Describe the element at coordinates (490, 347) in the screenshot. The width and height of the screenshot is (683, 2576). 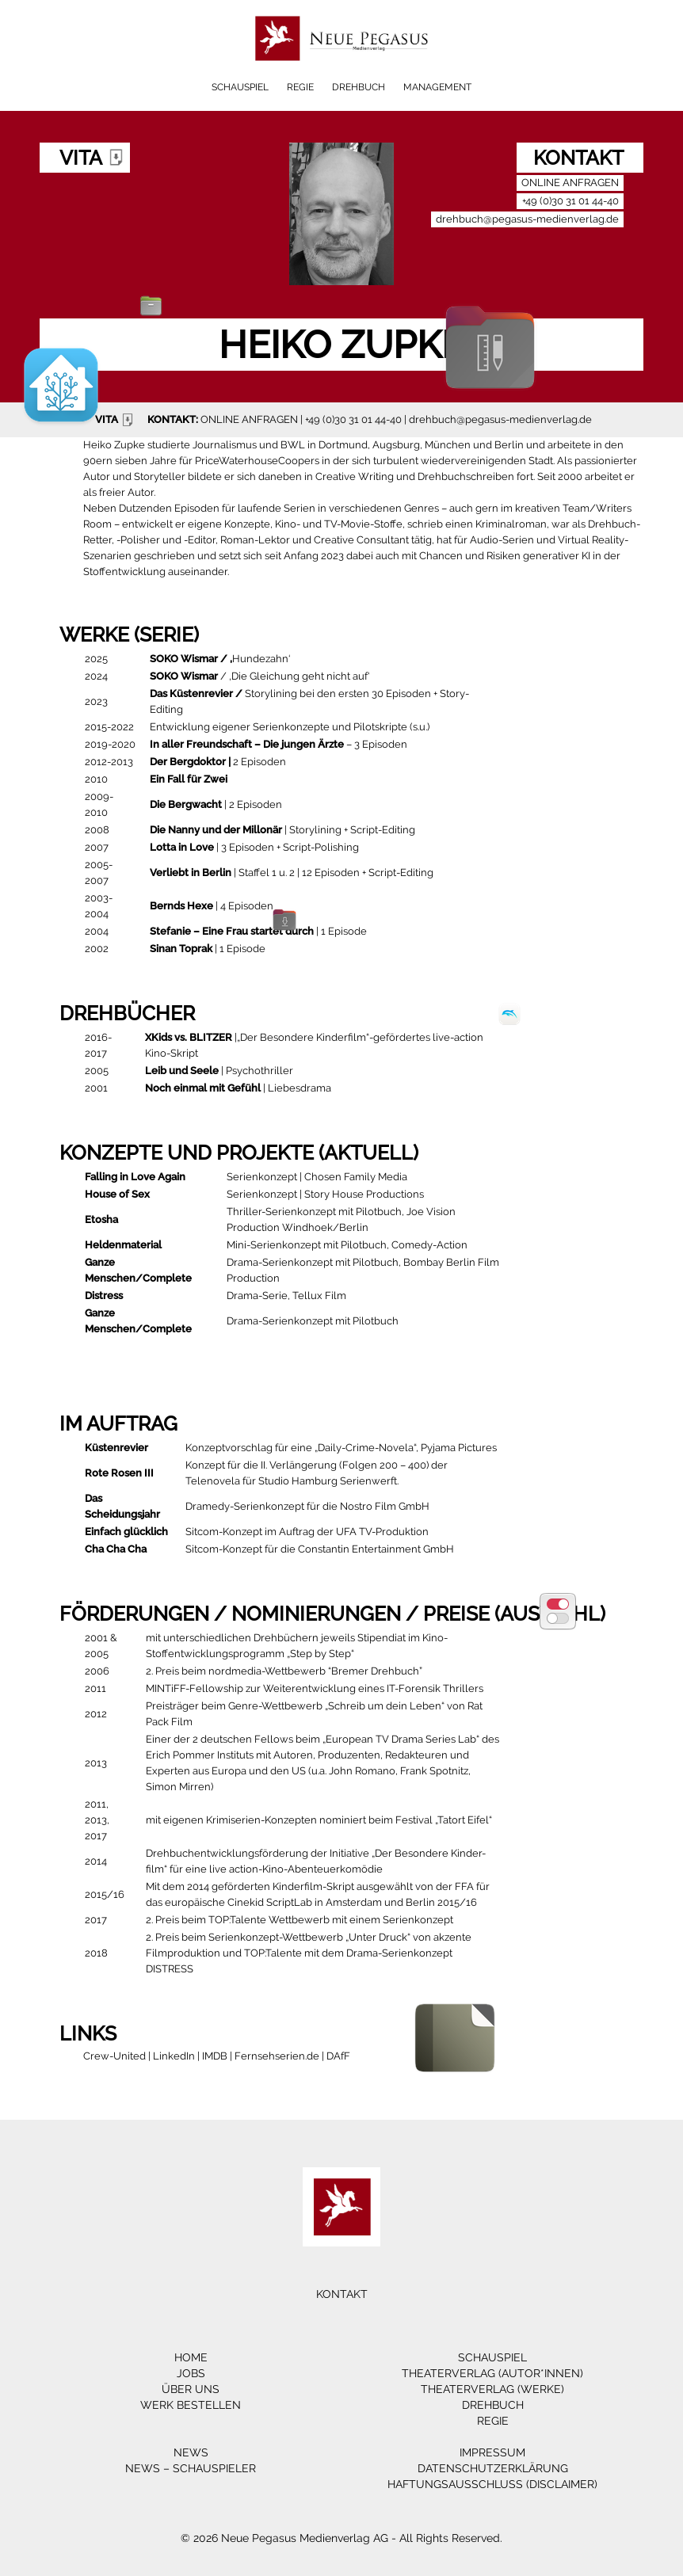
I see `open templates folder` at that location.